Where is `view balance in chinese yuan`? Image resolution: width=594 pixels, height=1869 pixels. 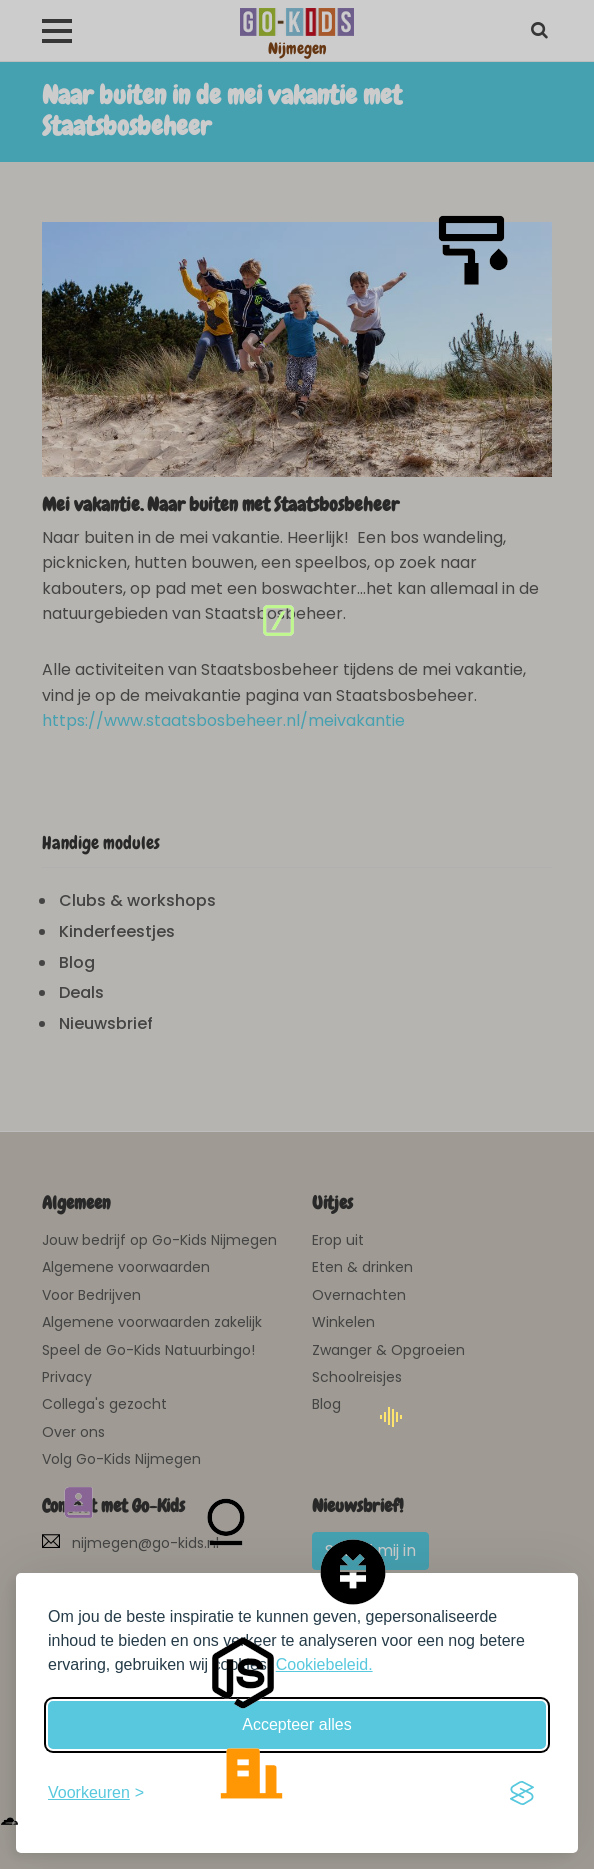 view balance in chinese yuan is located at coordinates (353, 1572).